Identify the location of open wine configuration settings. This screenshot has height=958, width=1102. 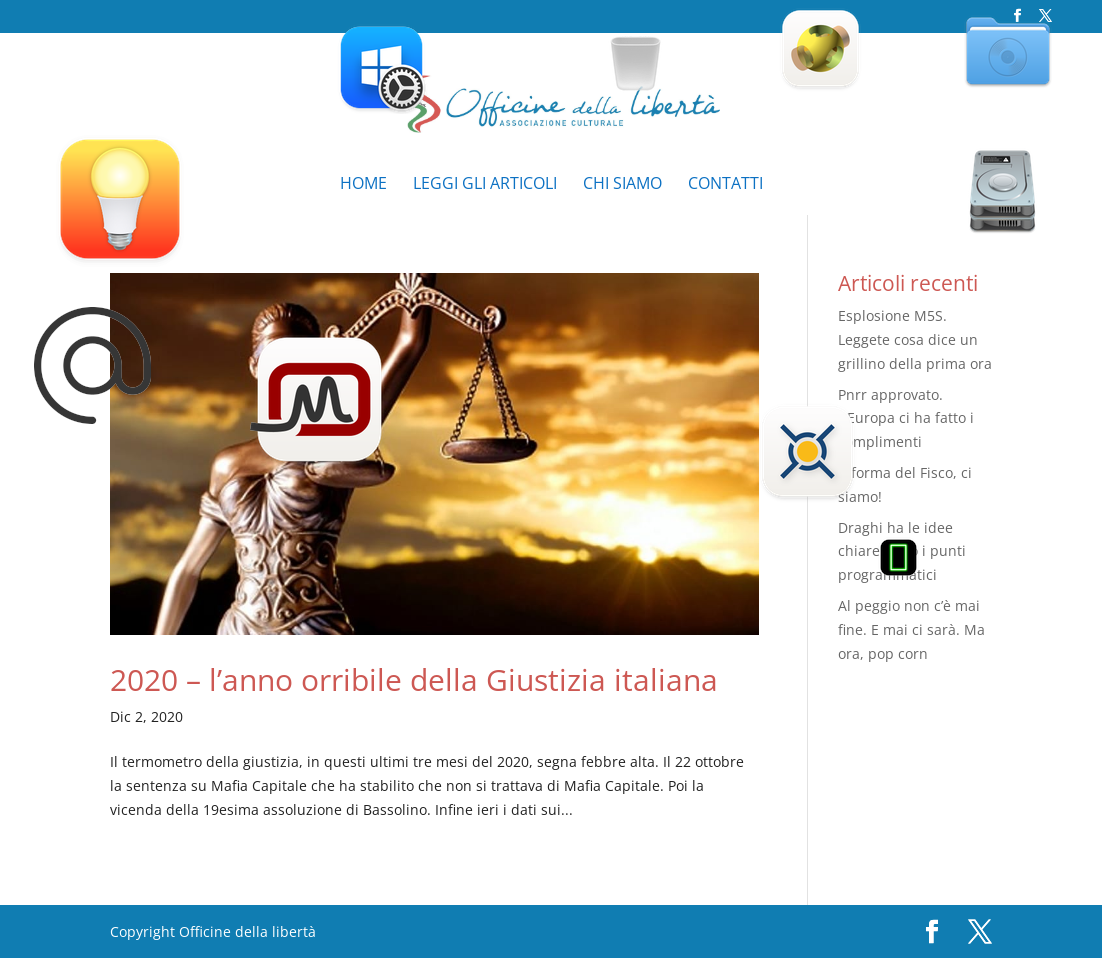
(381, 67).